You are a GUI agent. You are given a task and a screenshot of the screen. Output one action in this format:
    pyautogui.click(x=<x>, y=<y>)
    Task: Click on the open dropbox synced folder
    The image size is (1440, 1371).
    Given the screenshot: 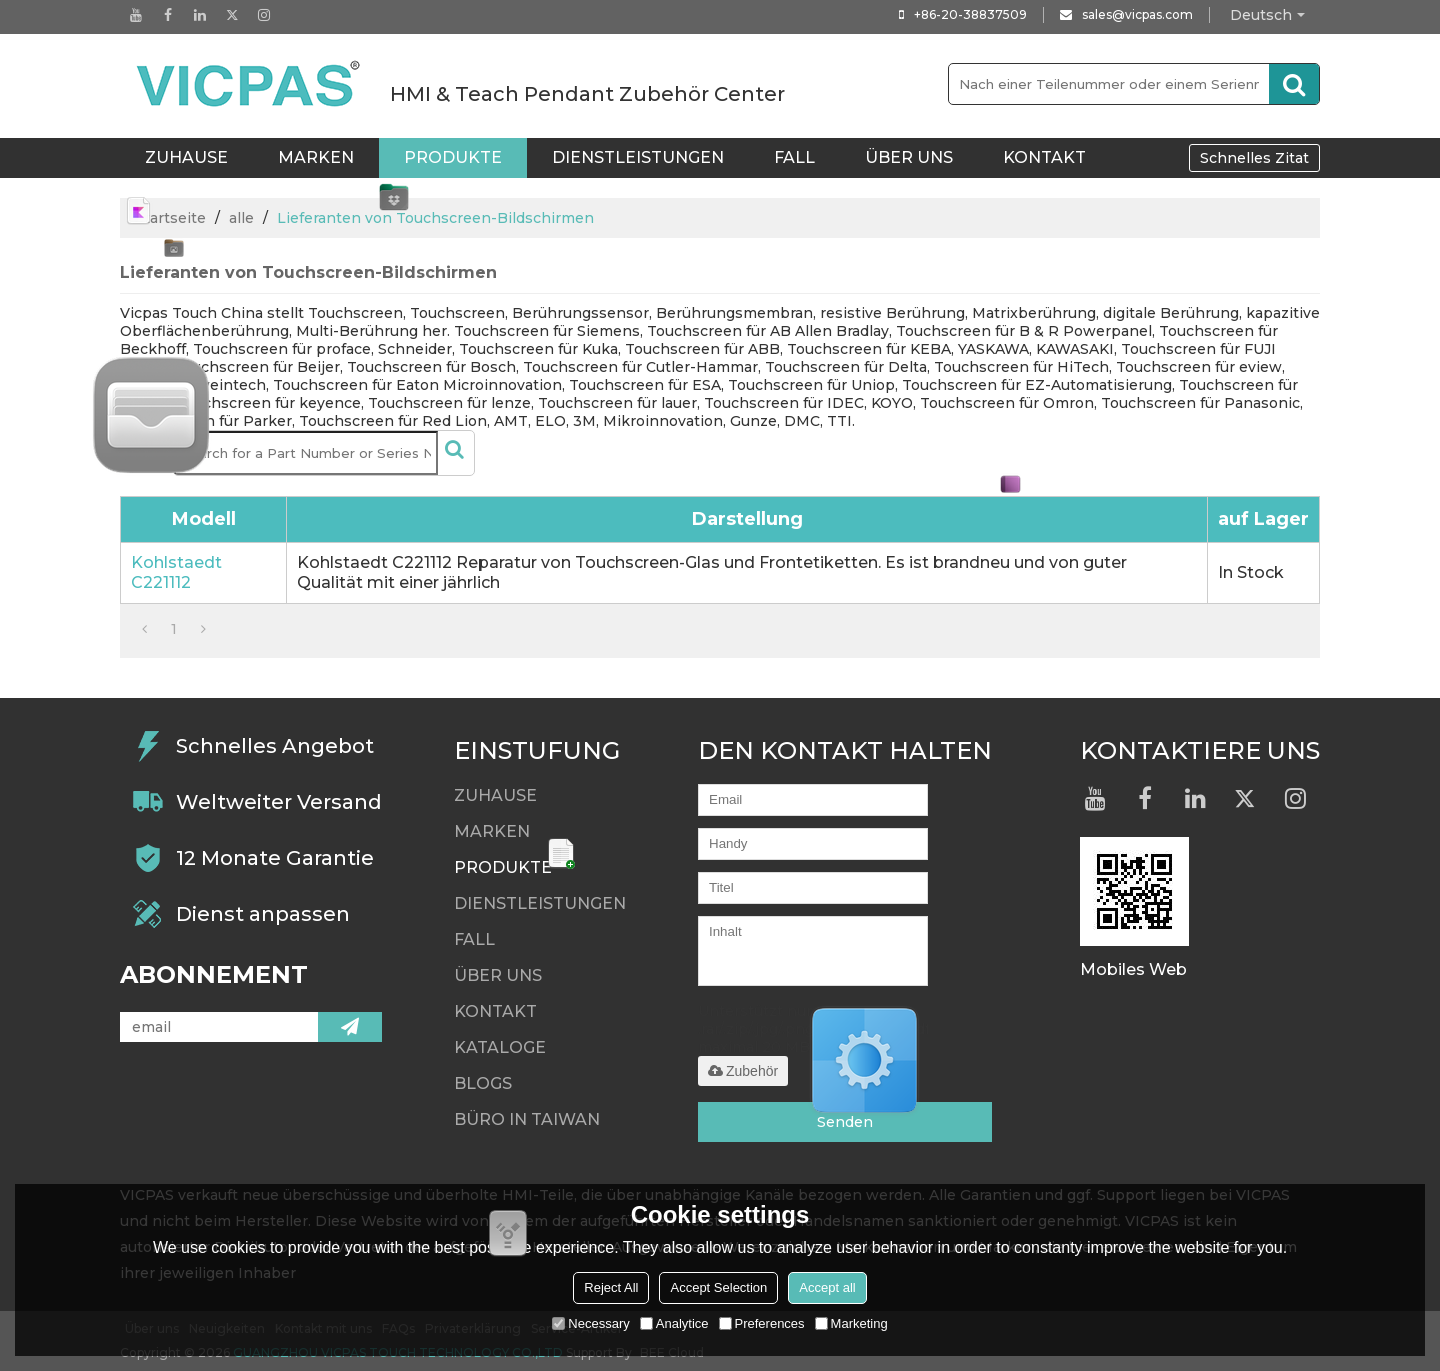 What is the action you would take?
    pyautogui.click(x=394, y=197)
    